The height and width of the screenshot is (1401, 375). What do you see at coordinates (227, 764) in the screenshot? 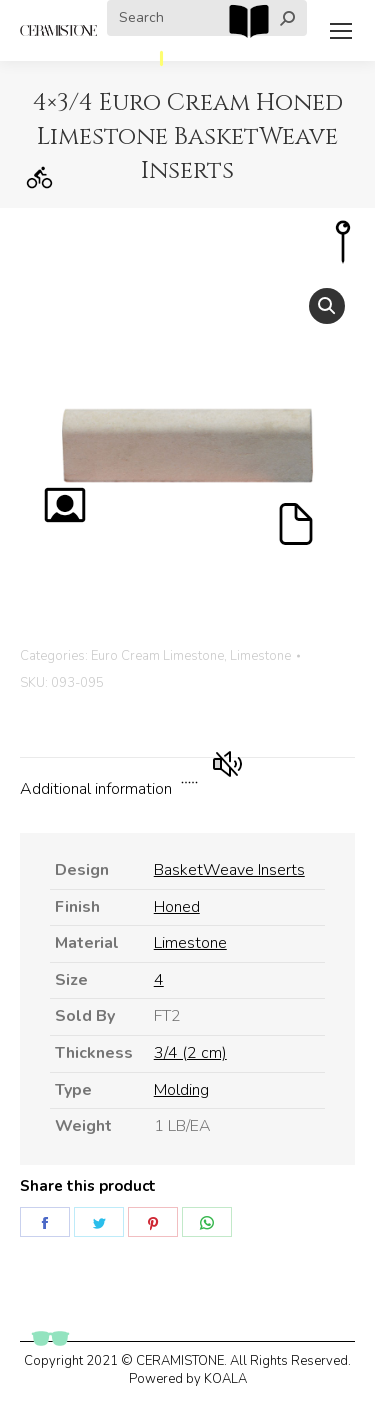
I see `mute audio or sound` at bounding box center [227, 764].